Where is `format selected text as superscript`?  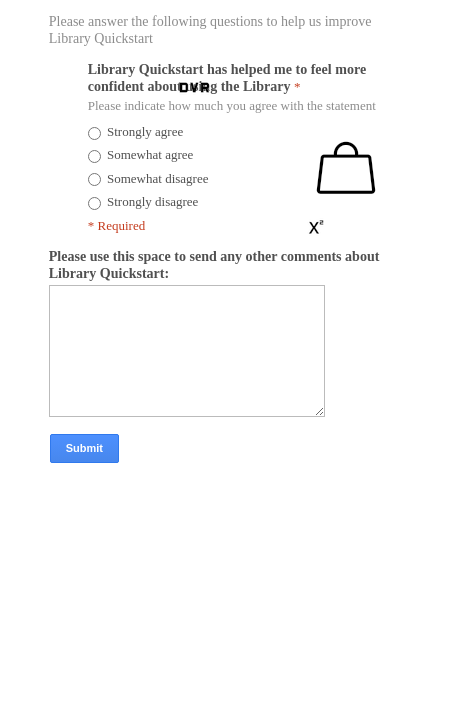 format selected text as superscript is located at coordinates (314, 227).